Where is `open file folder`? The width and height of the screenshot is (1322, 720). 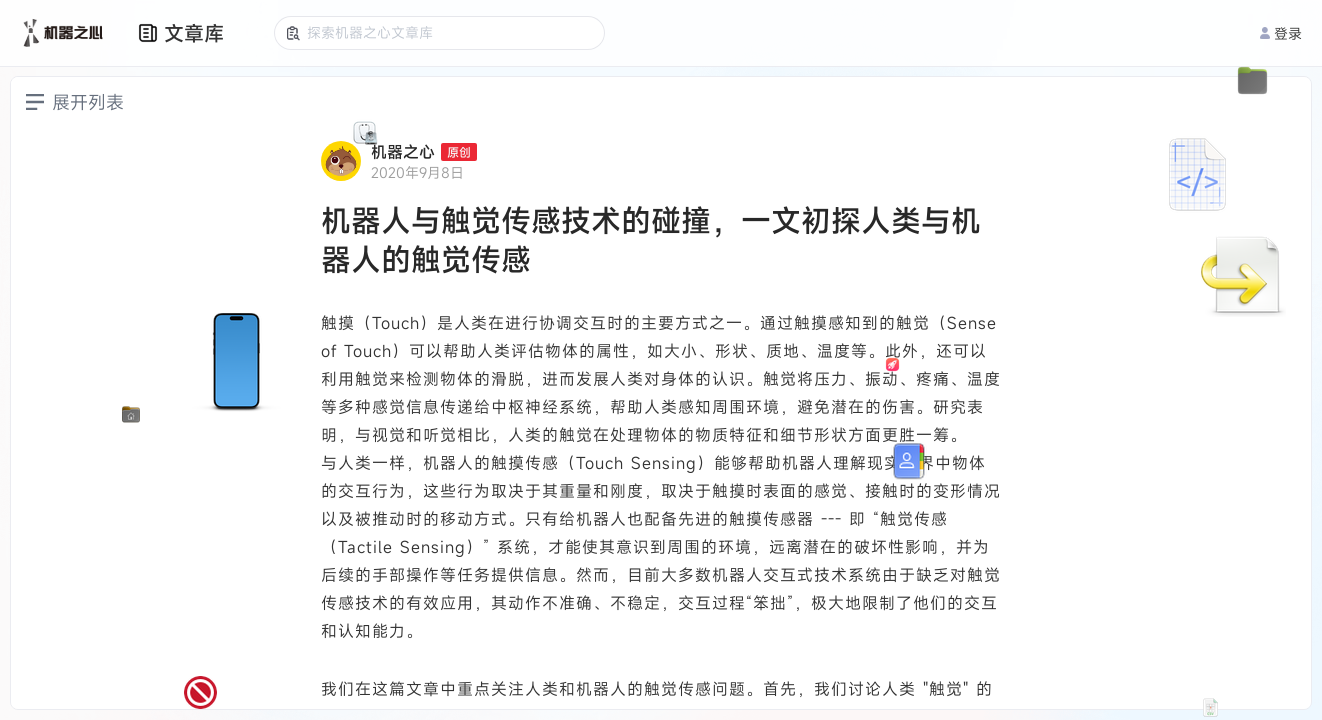 open file folder is located at coordinates (1252, 80).